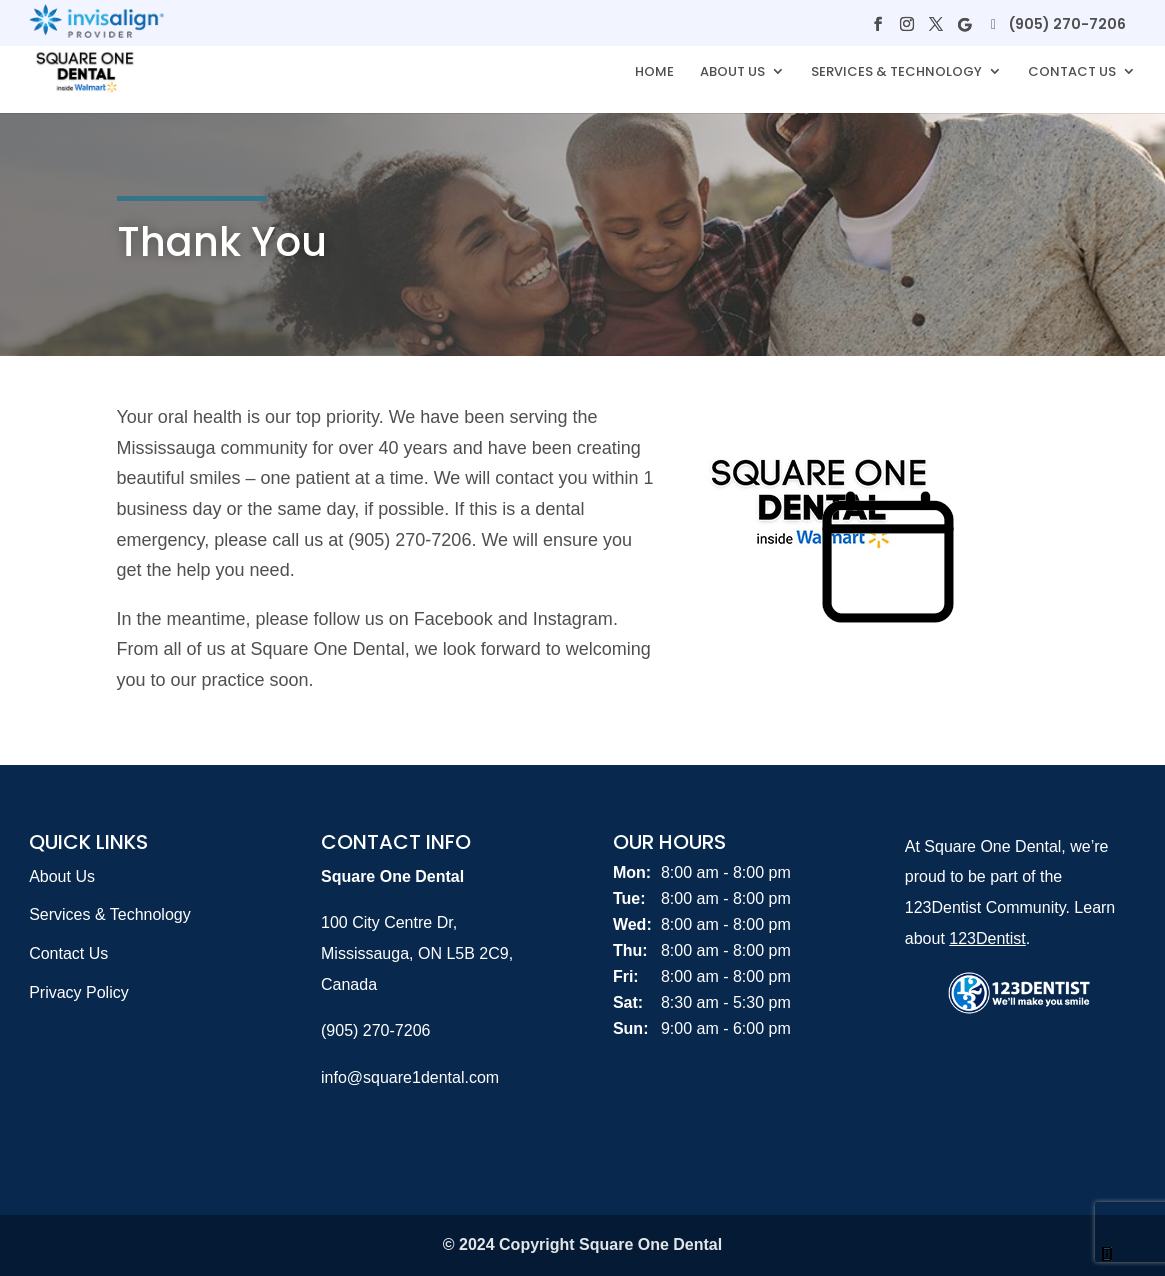  What do you see at coordinates (888, 557) in the screenshot?
I see `view empty calendar or schedule` at bounding box center [888, 557].